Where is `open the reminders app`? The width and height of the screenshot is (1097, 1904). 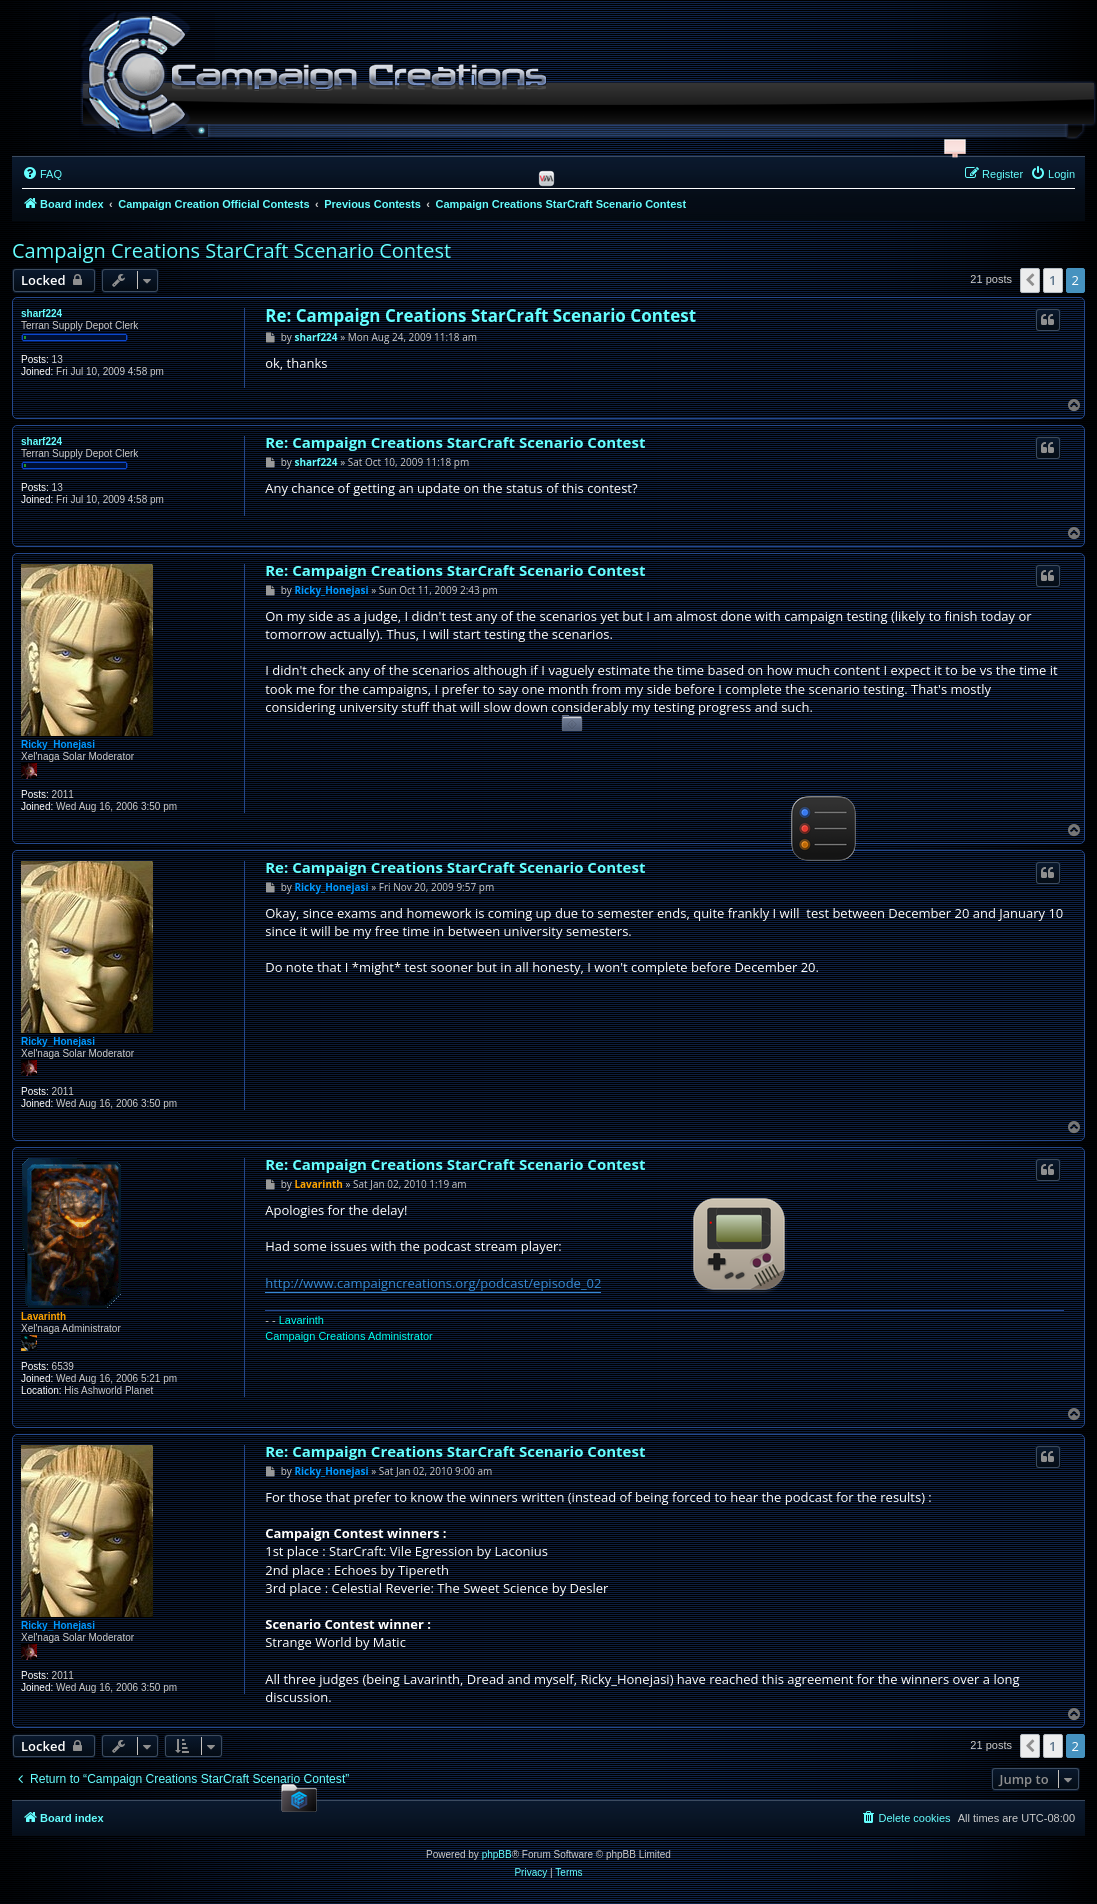
open the reminders app is located at coordinates (823, 828).